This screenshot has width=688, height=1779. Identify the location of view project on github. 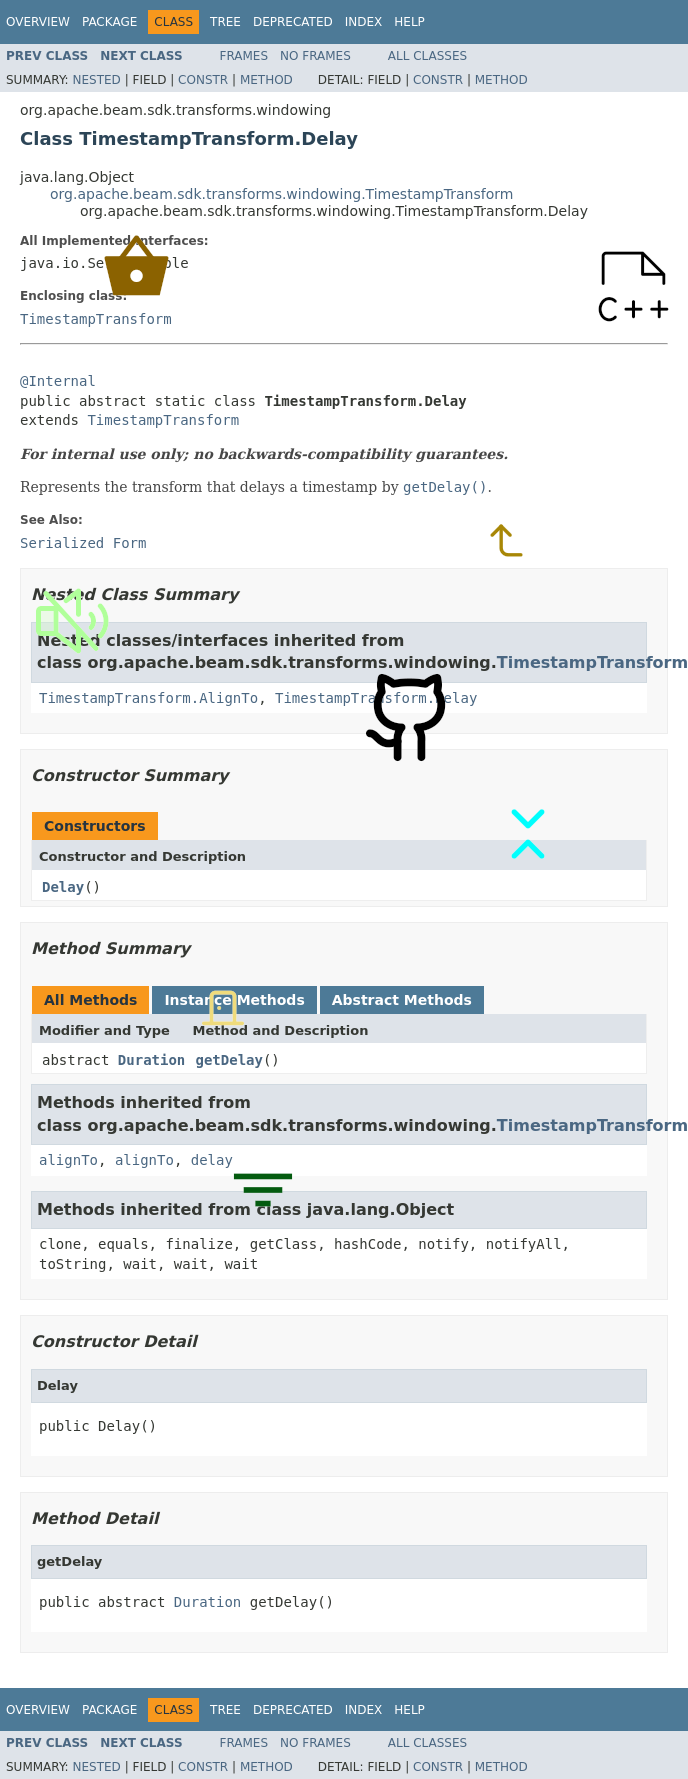
(409, 717).